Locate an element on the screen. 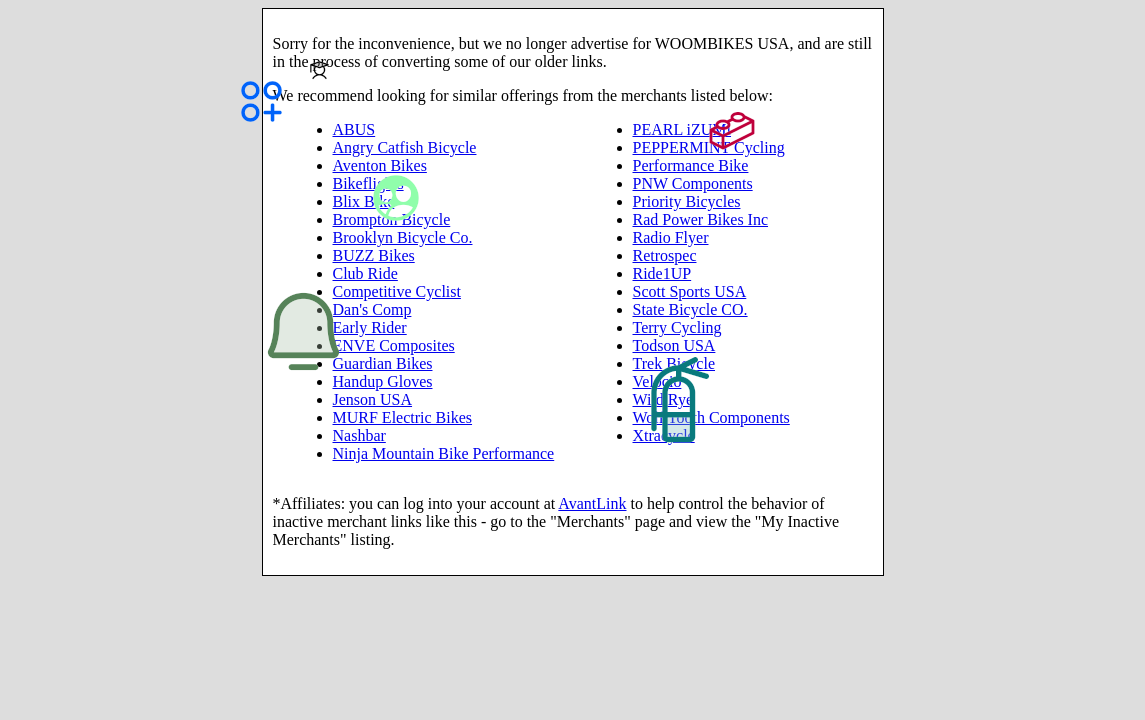 The width and height of the screenshot is (1145, 720). view group or team members is located at coordinates (396, 198).